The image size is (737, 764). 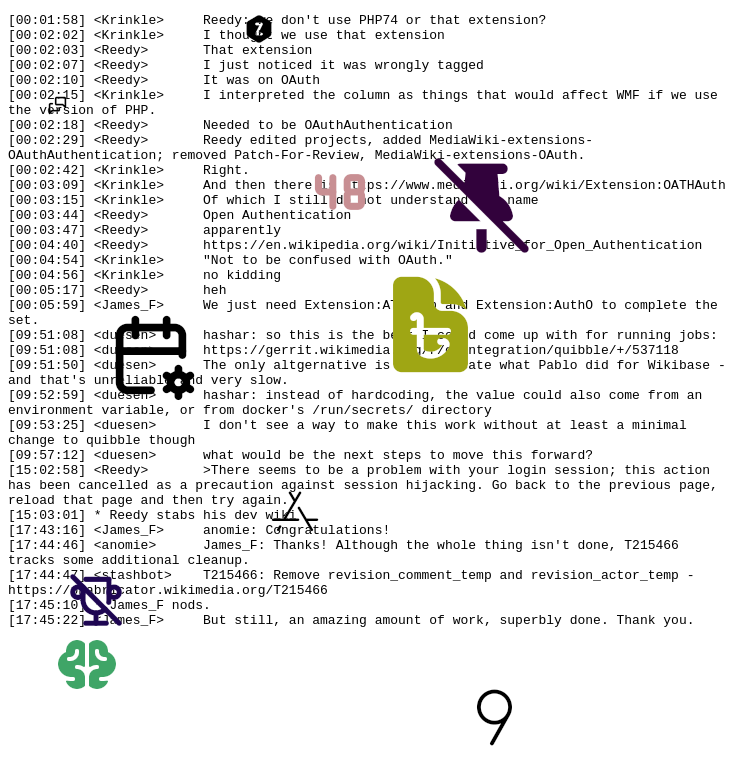 What do you see at coordinates (340, 192) in the screenshot?
I see `indicates item number 48 in a list or sequence` at bounding box center [340, 192].